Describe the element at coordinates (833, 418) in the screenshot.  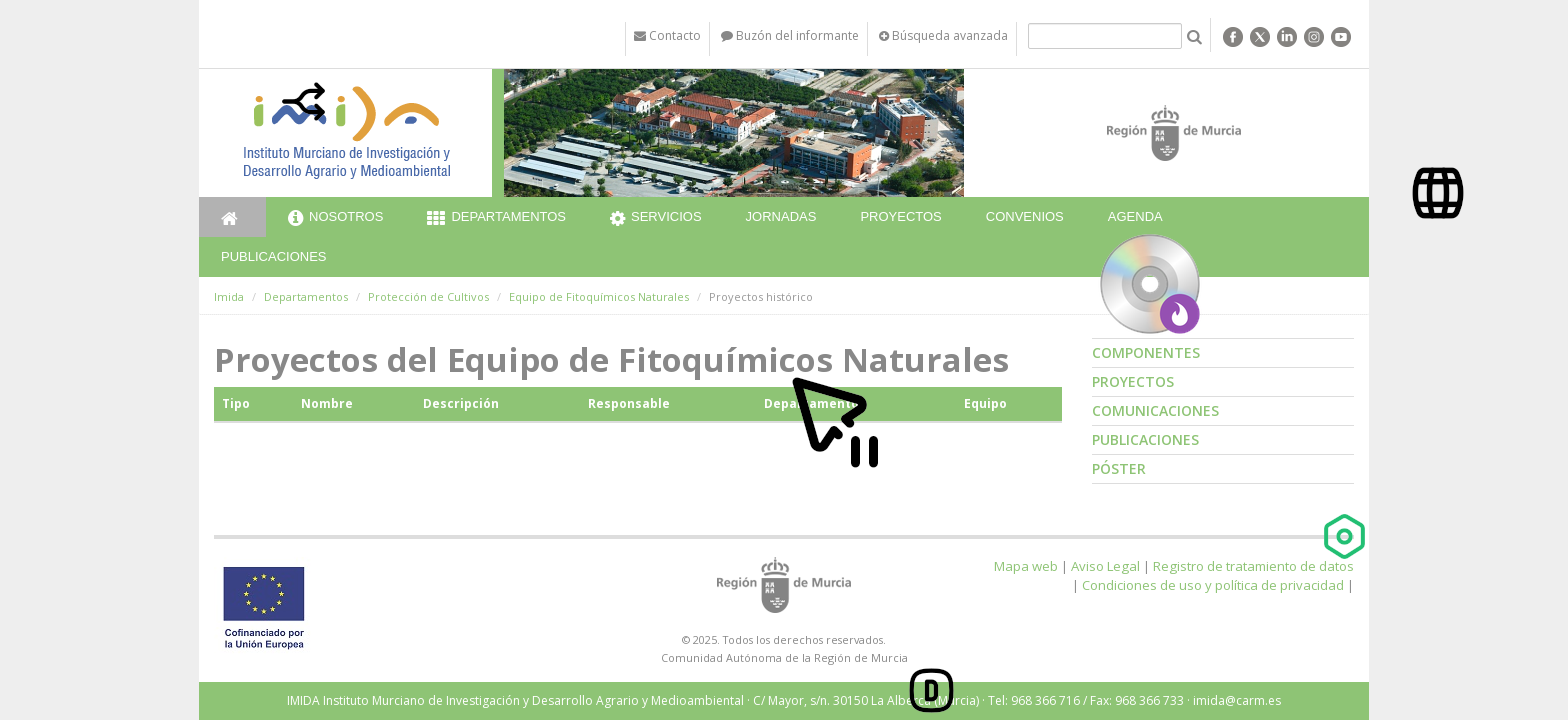
I see `pause cursor tracking or pointer activity` at that location.